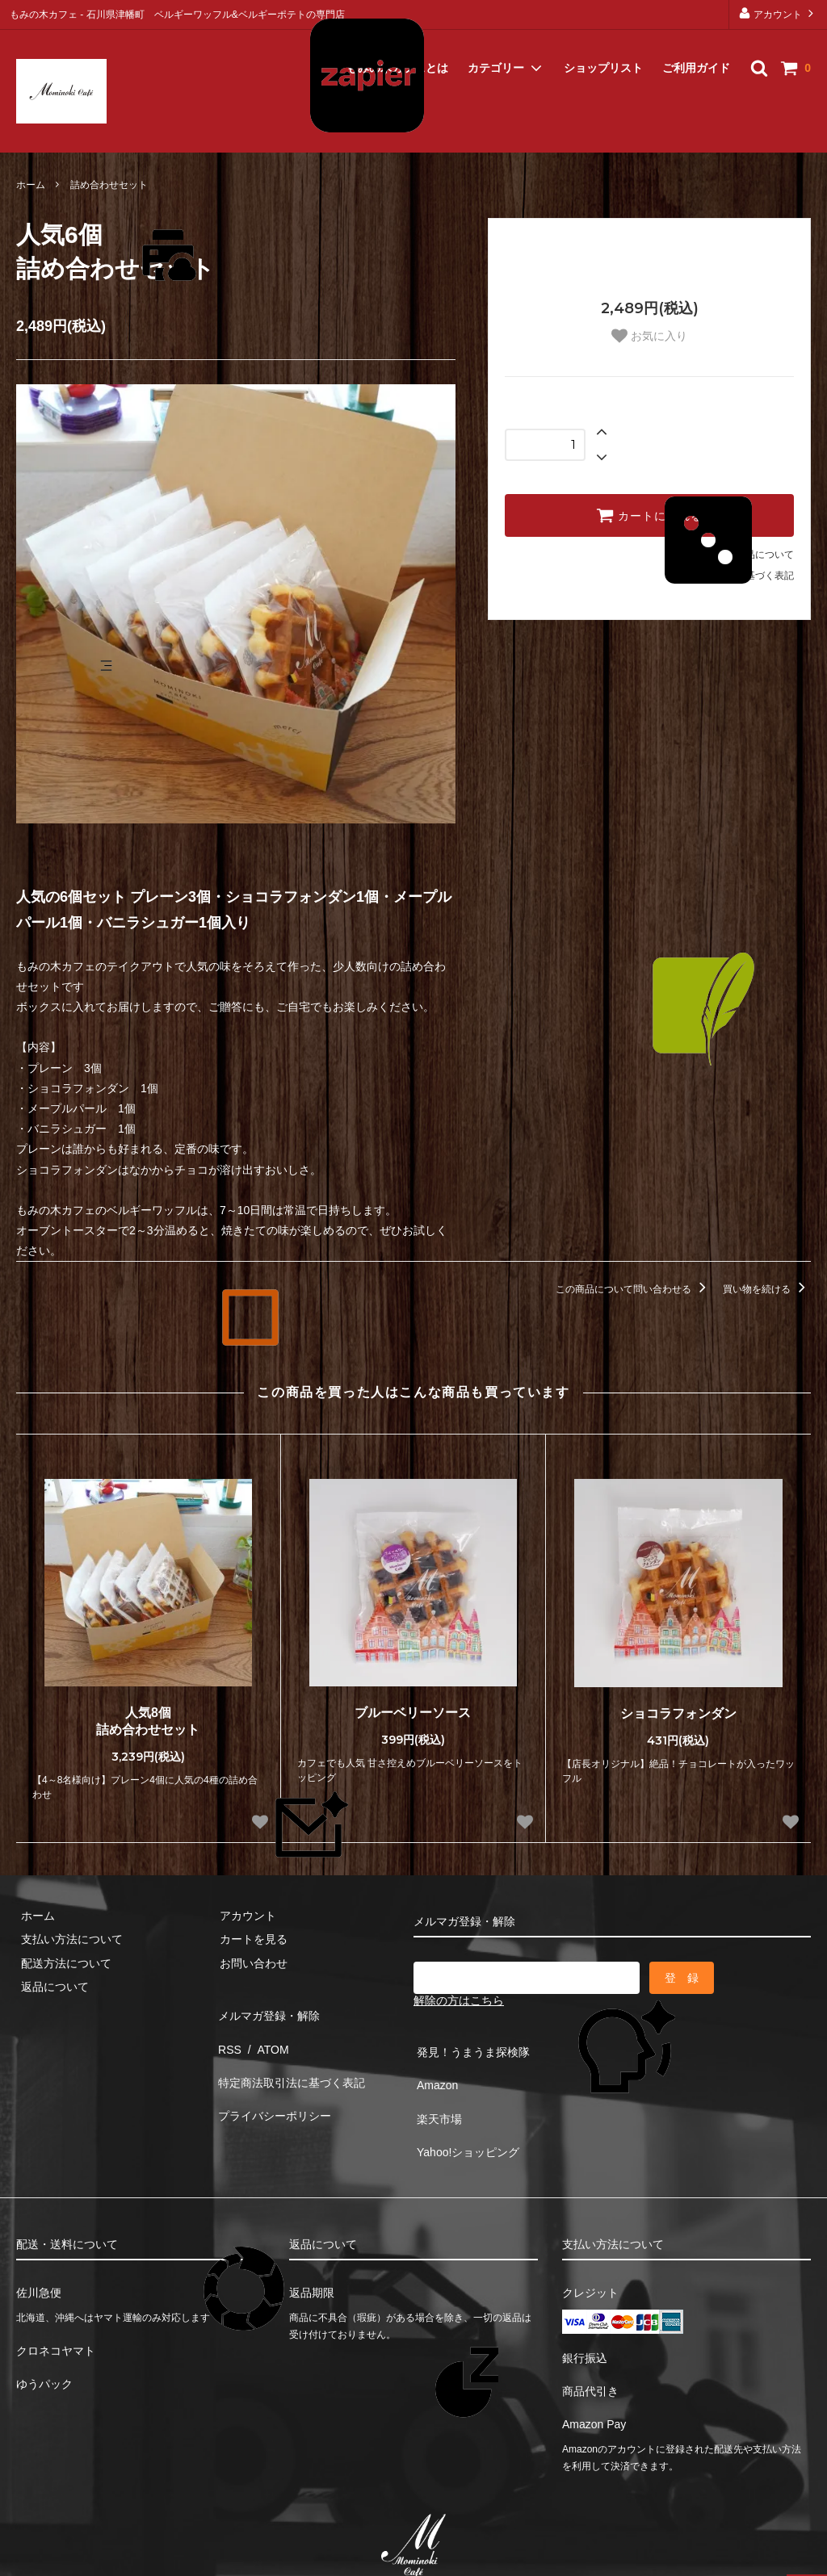 This screenshot has height=2576, width=827. I want to click on open navigation menu, so click(106, 665).